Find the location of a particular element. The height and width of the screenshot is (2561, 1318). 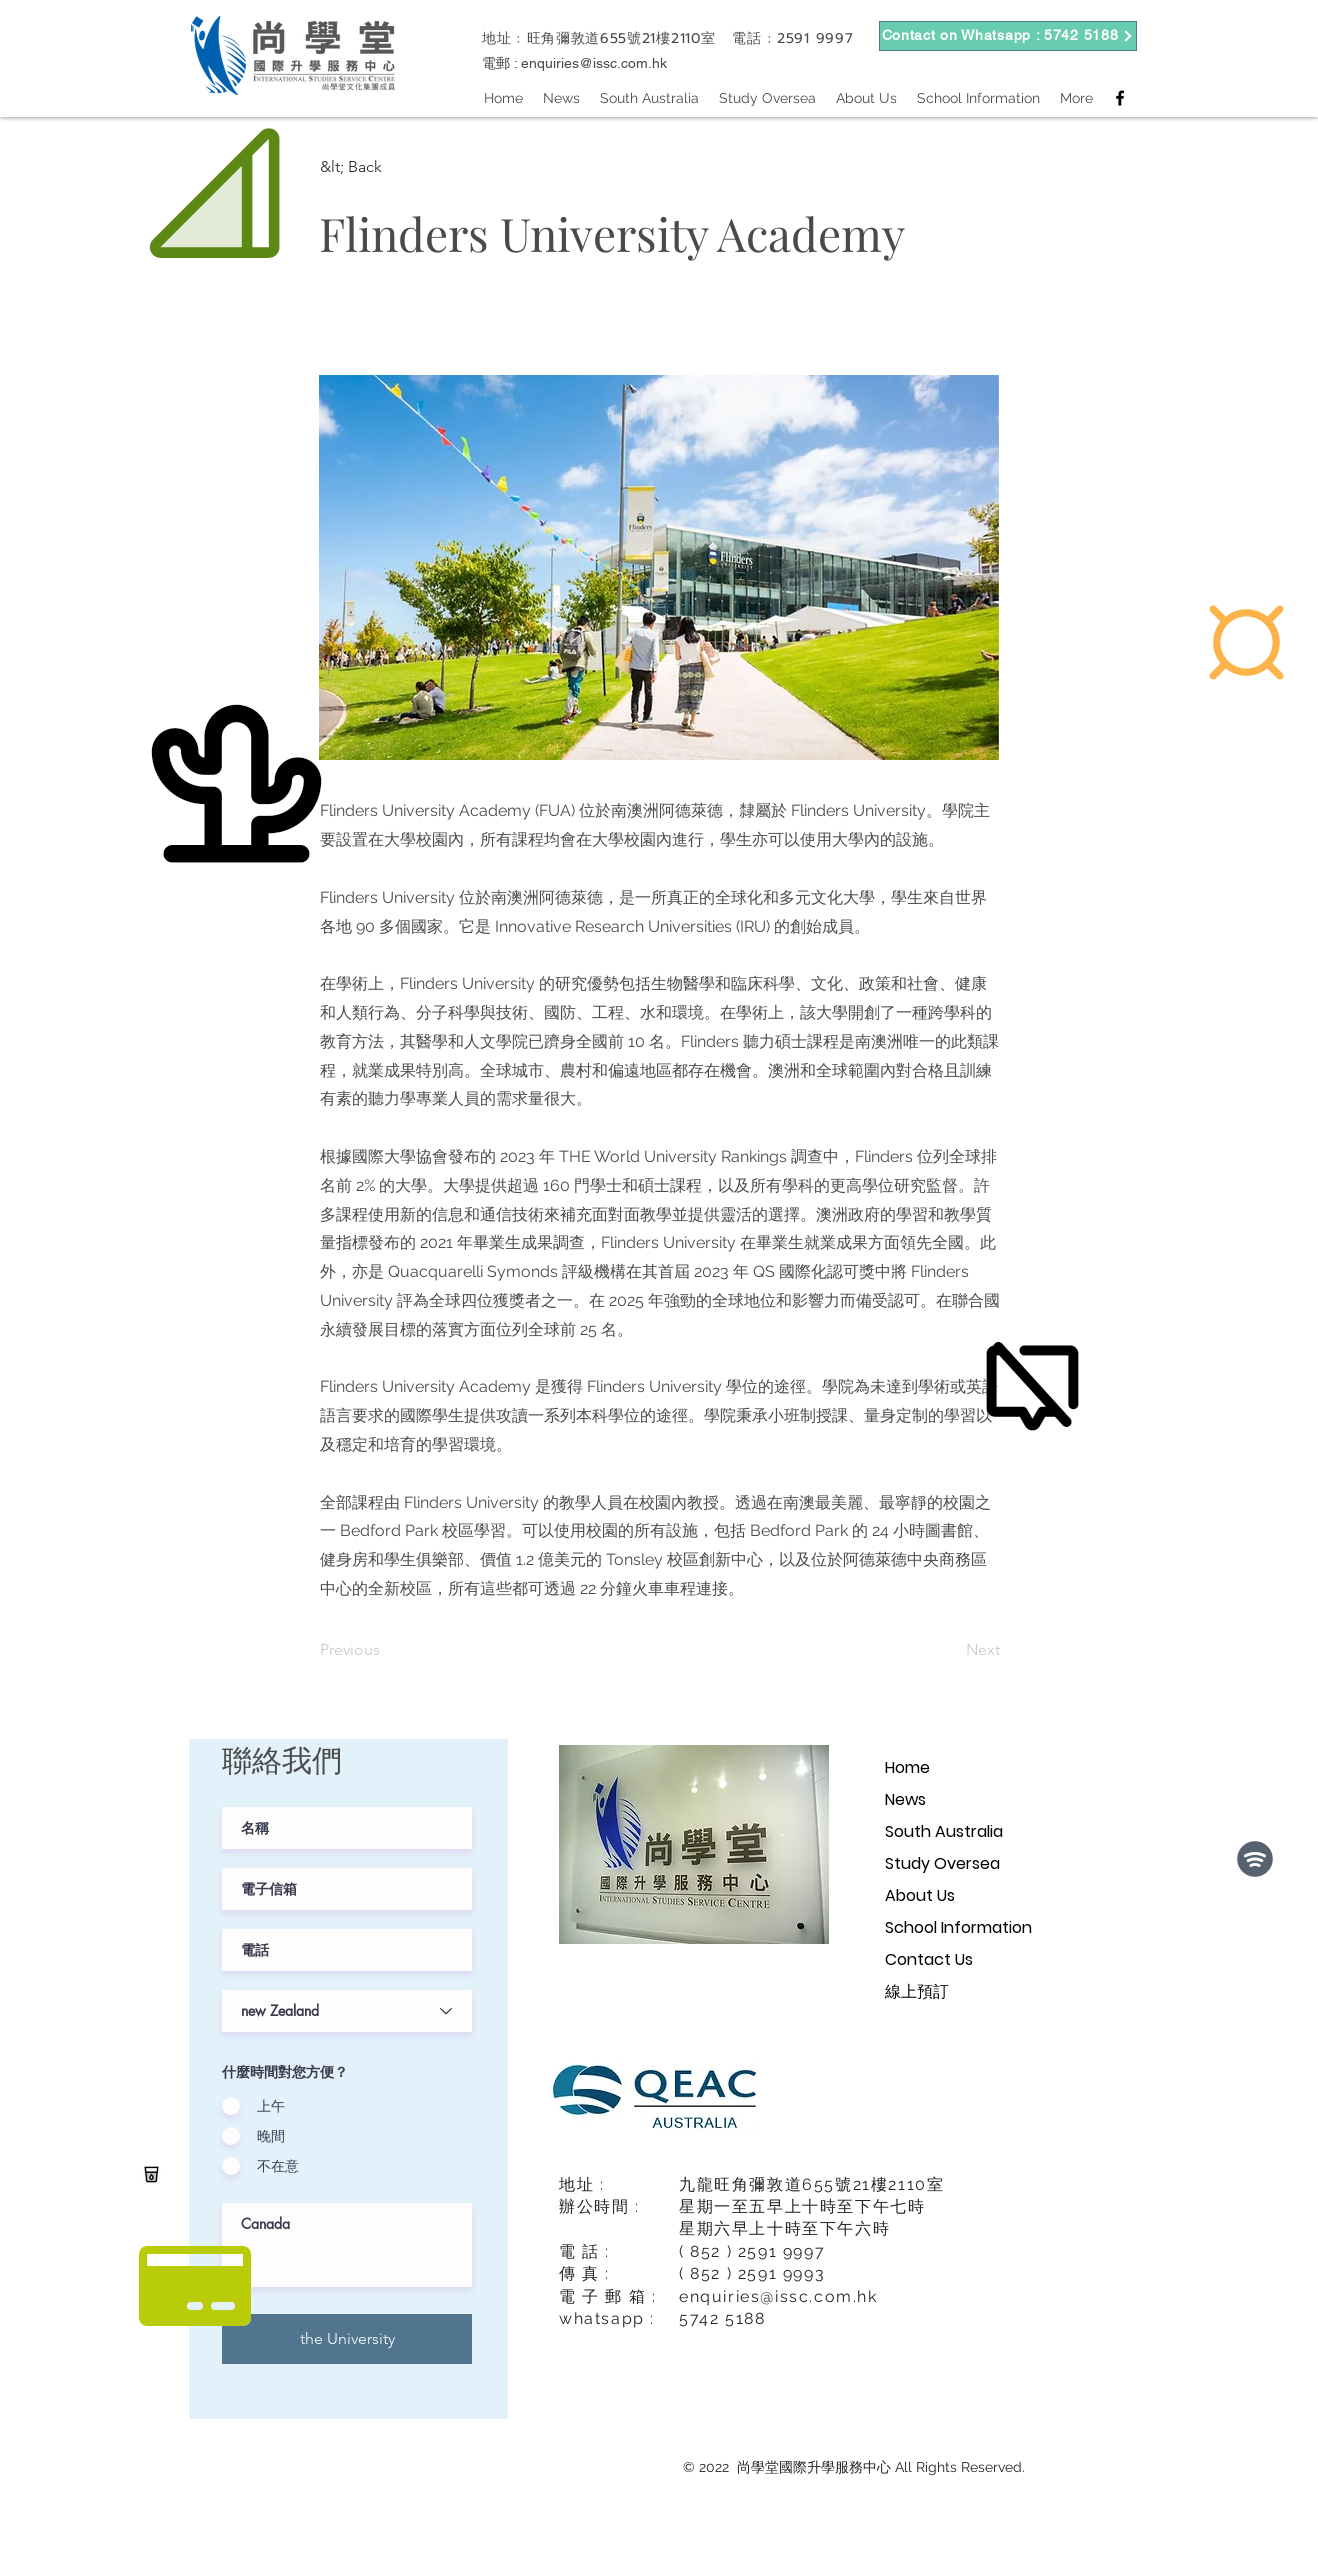

indicates desert or arid climate theme is located at coordinates (236, 789).